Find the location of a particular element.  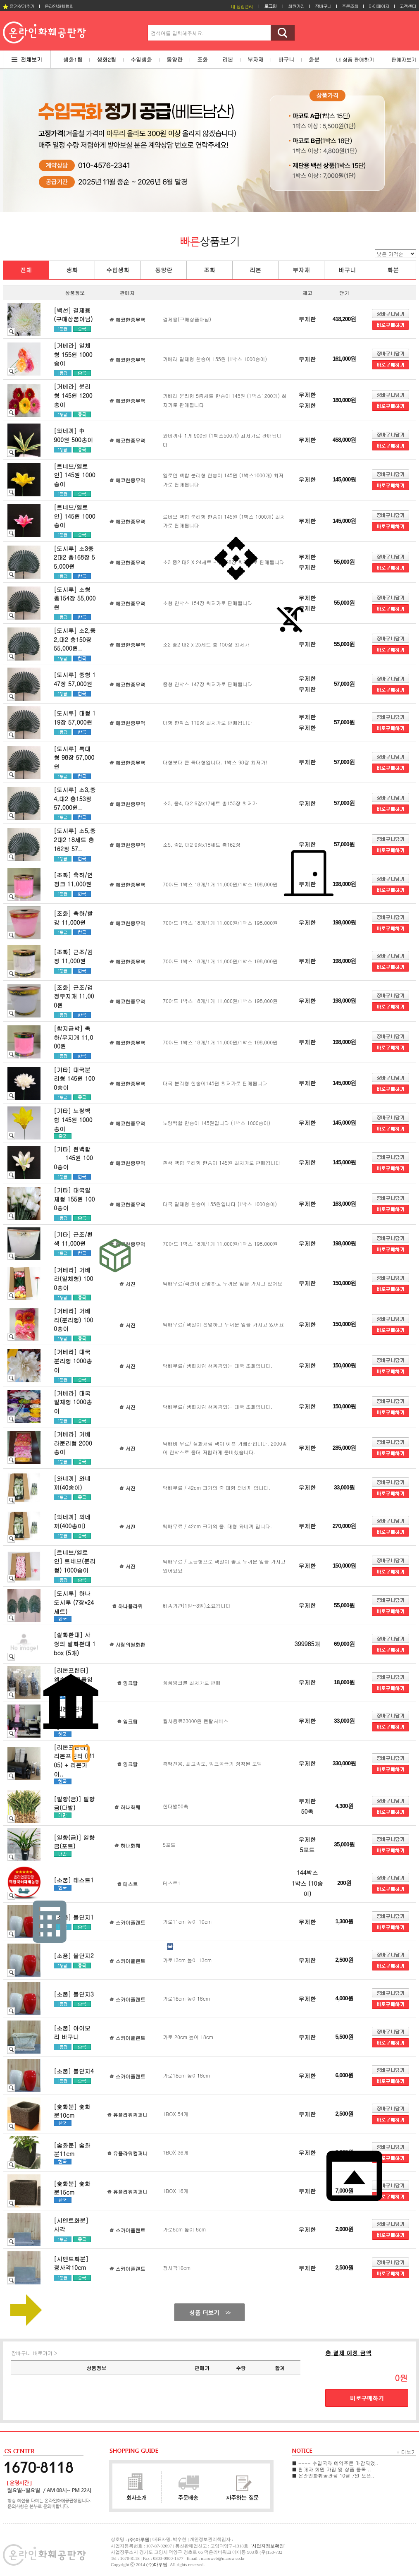

navigate to the next item or screen is located at coordinates (26, 2310).